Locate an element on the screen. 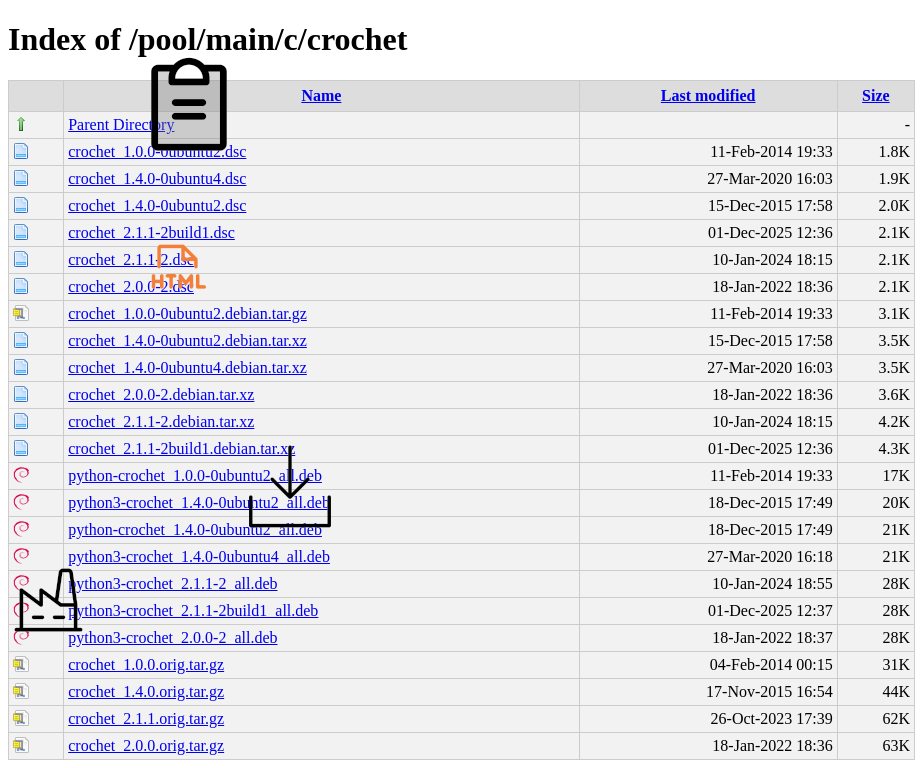 The width and height of the screenshot is (923, 768). view manufacturing or production facilities is located at coordinates (48, 602).